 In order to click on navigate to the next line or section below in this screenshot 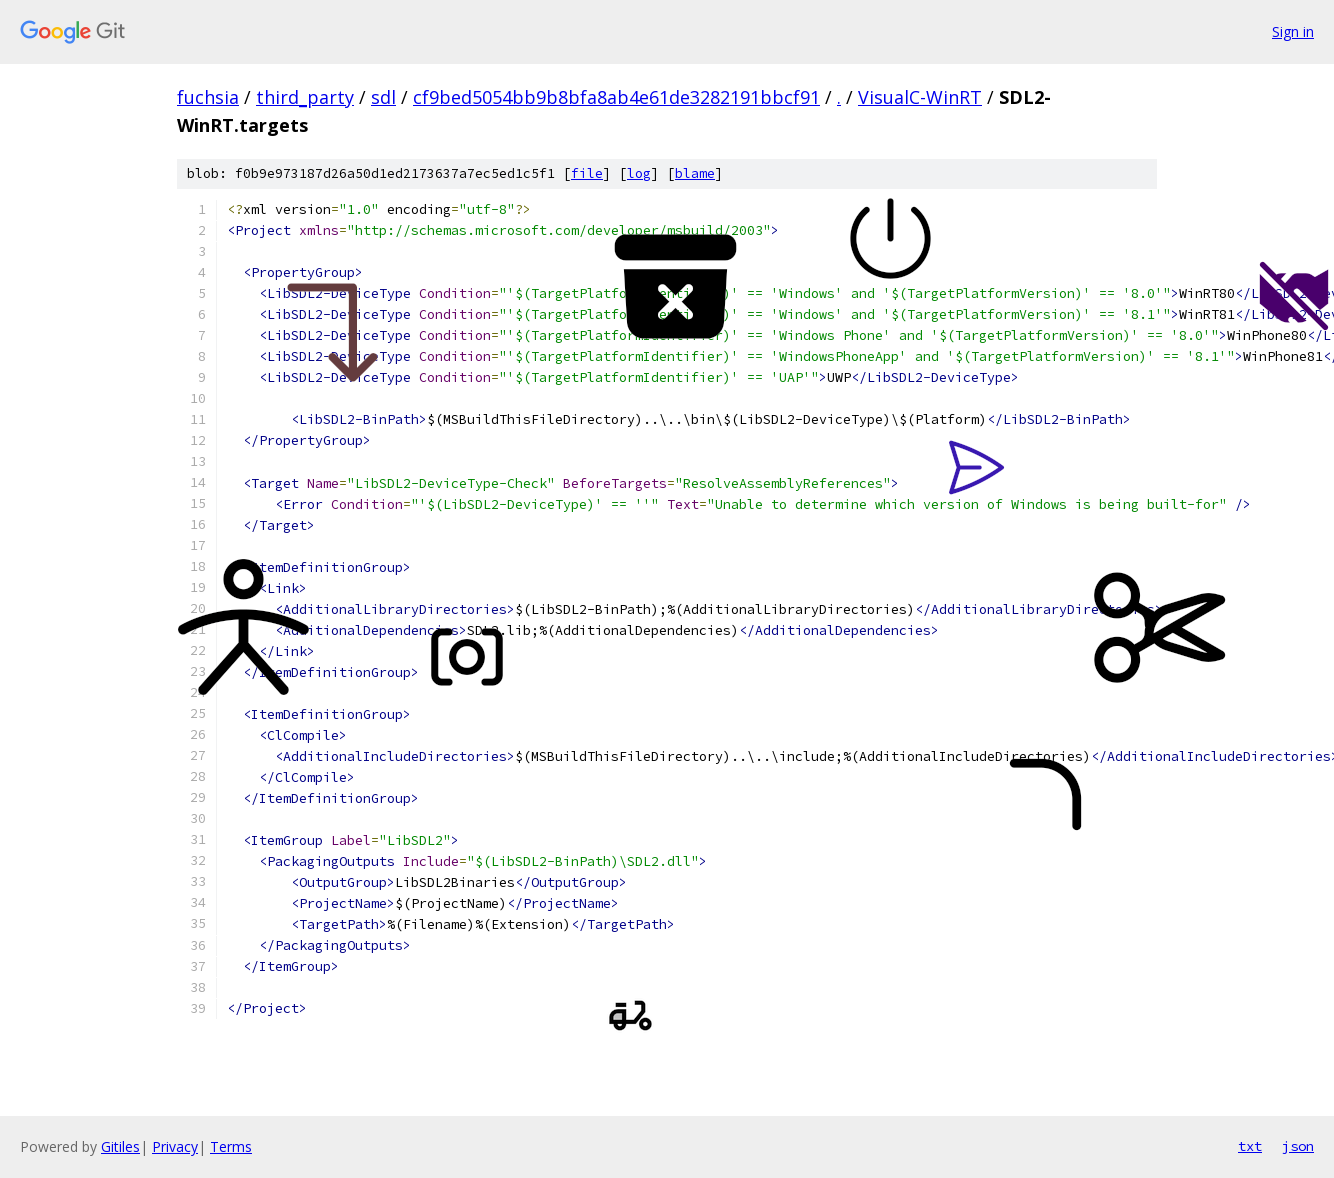, I will do `click(332, 332)`.